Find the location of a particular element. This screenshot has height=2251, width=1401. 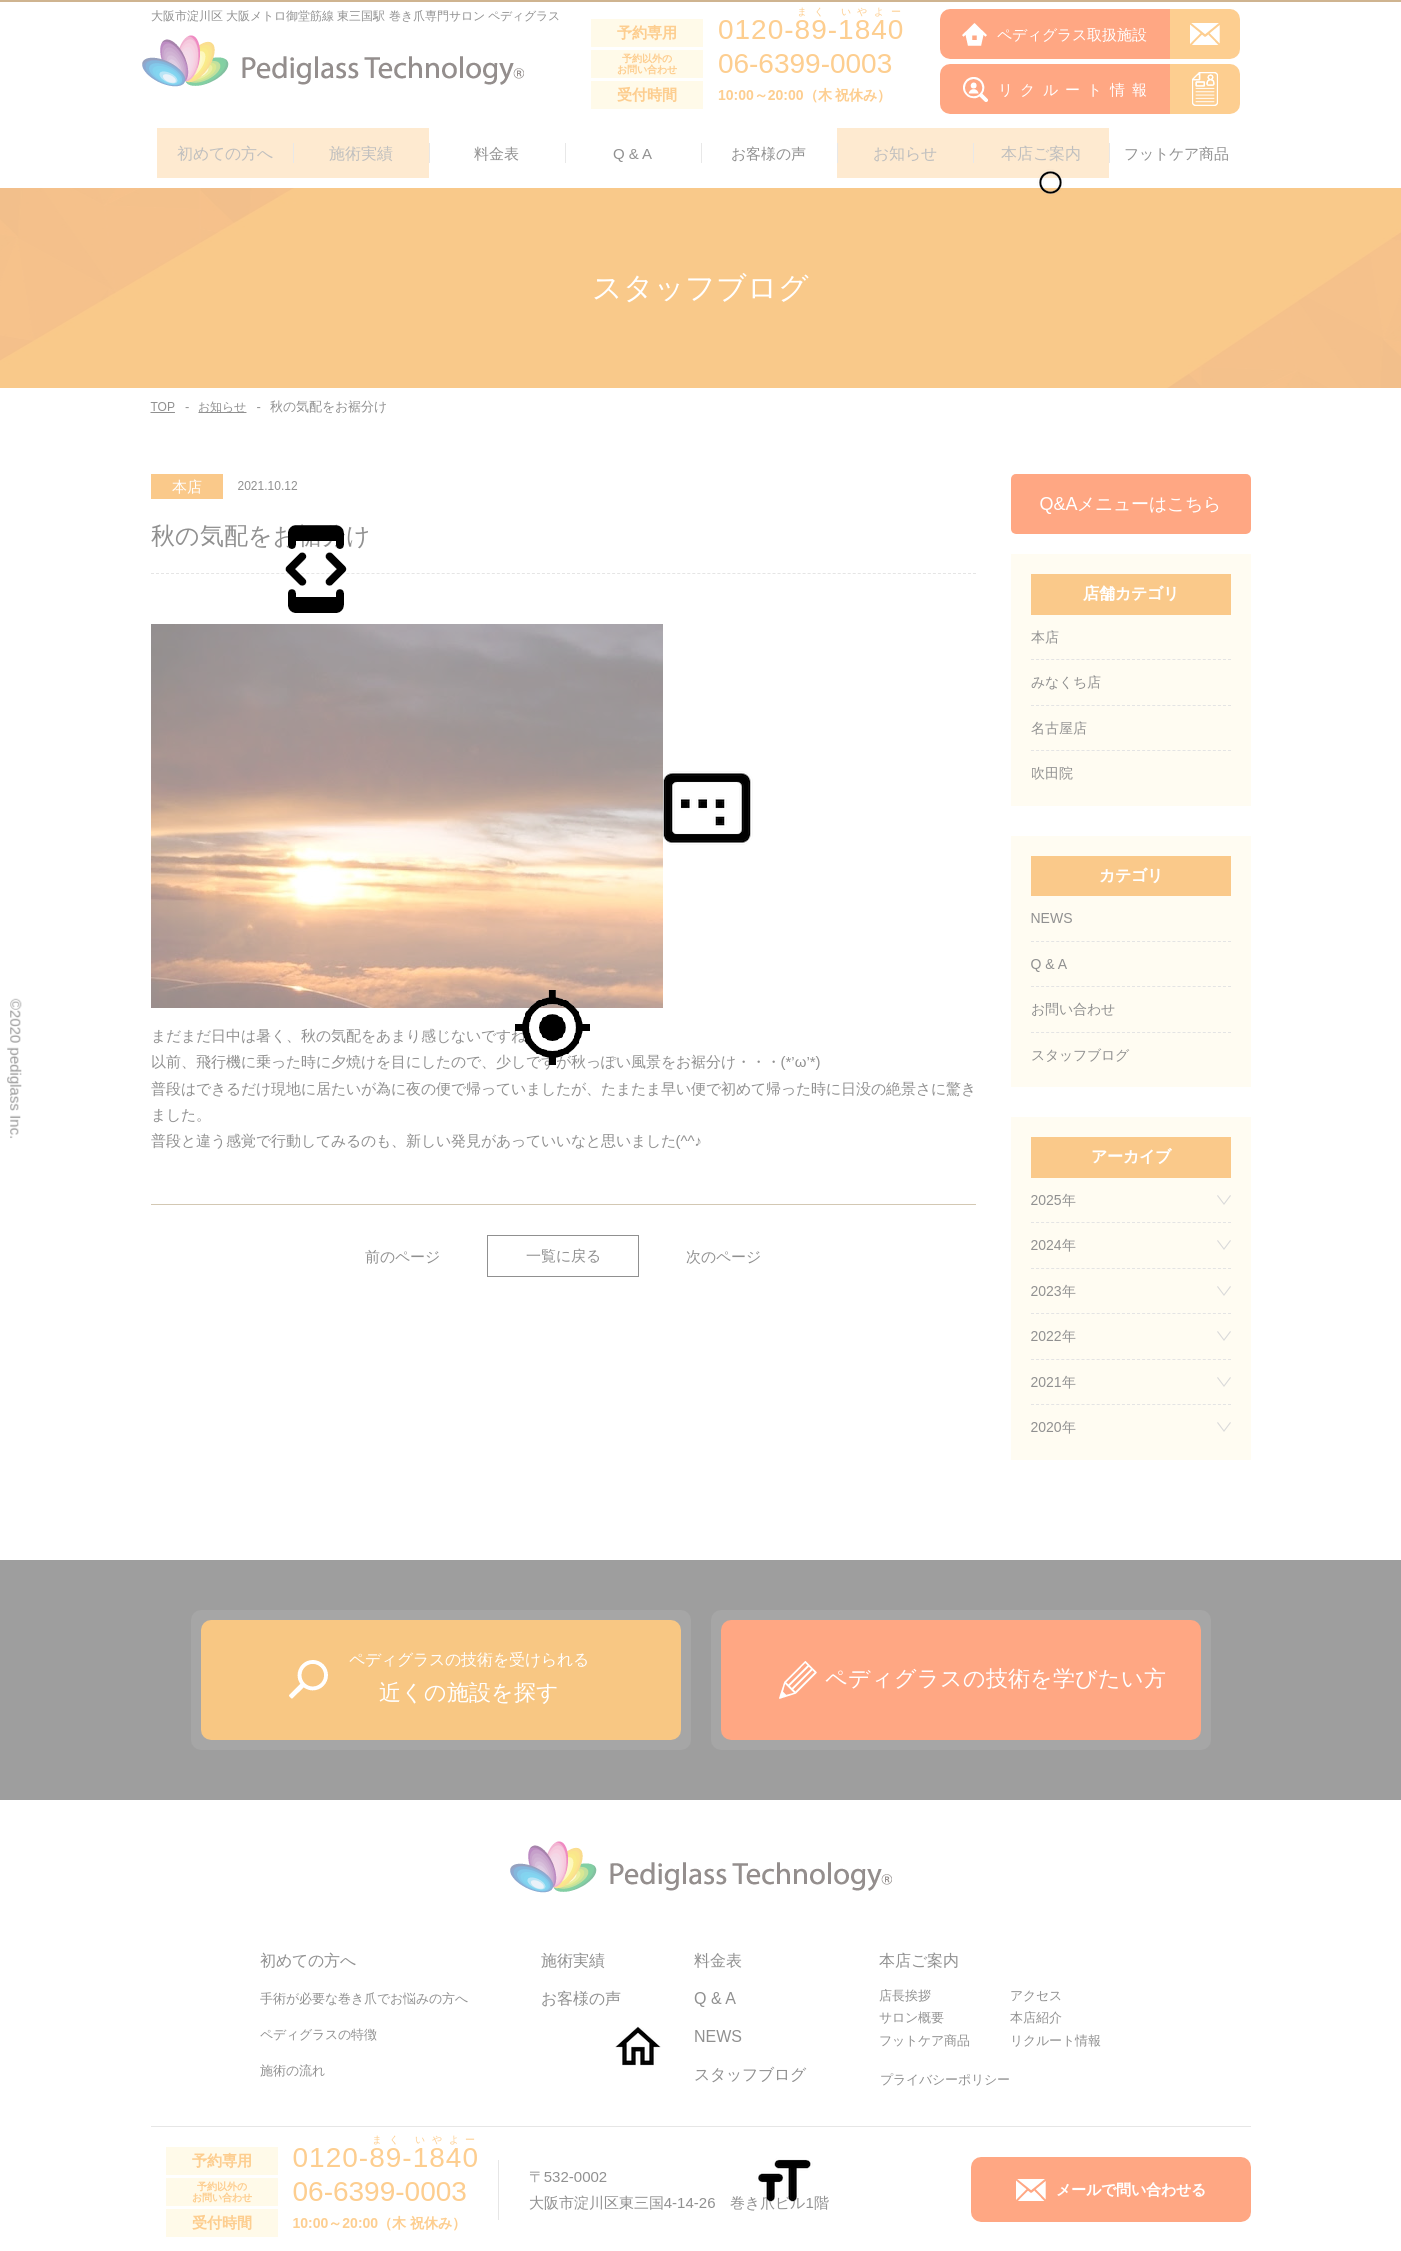

indicates GPS location is locked and active is located at coordinates (552, 1027).